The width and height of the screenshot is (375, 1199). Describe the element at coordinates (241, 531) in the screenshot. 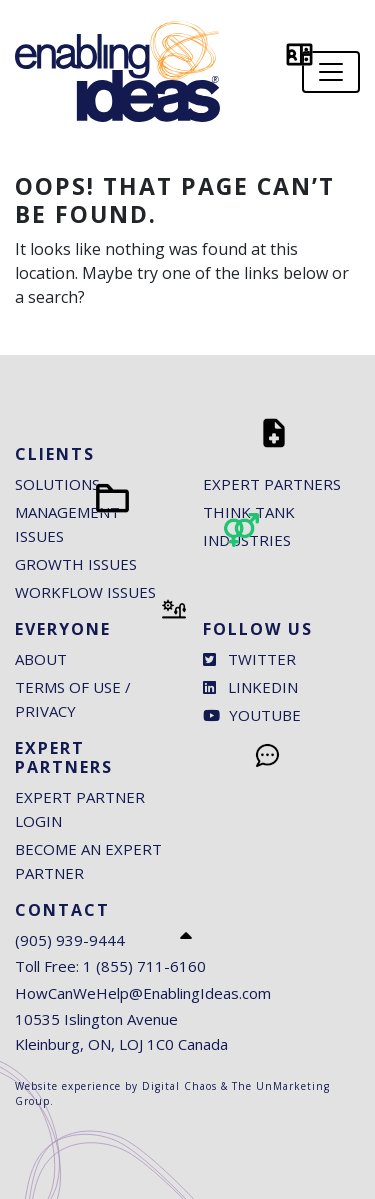

I see `indicates gender or sex selection options` at that location.